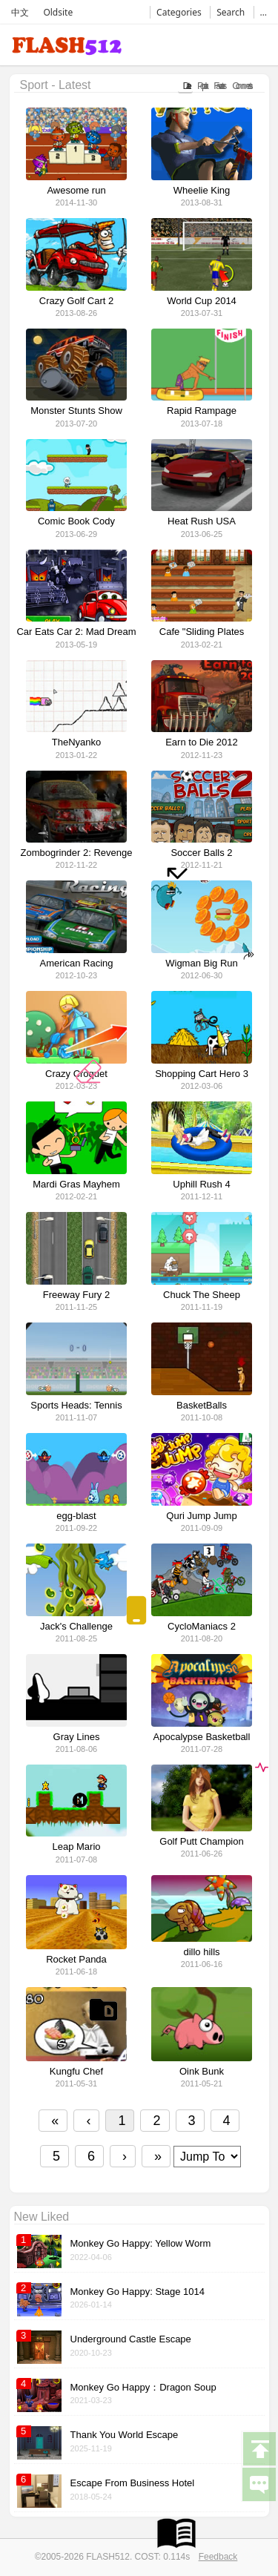 The width and height of the screenshot is (278, 2576). I want to click on access saved code snippets, so click(103, 2009).